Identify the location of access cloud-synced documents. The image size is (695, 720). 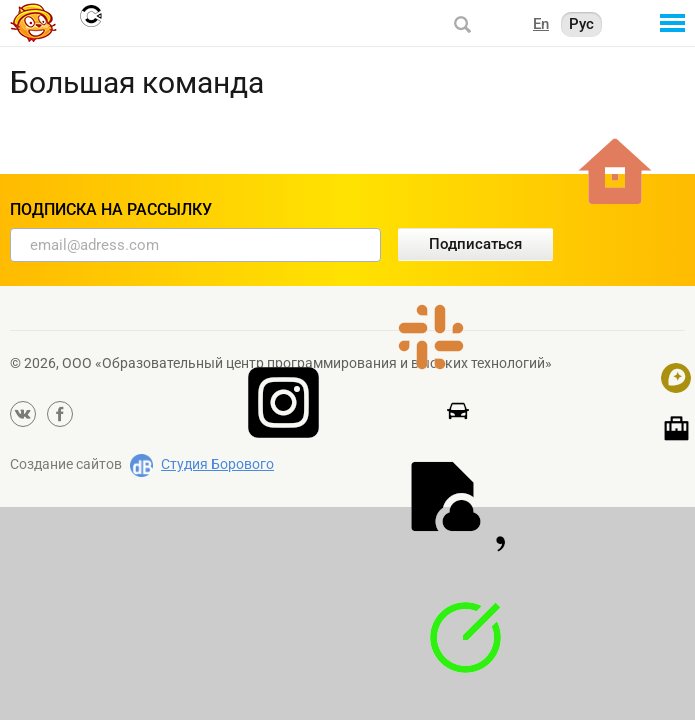
(442, 496).